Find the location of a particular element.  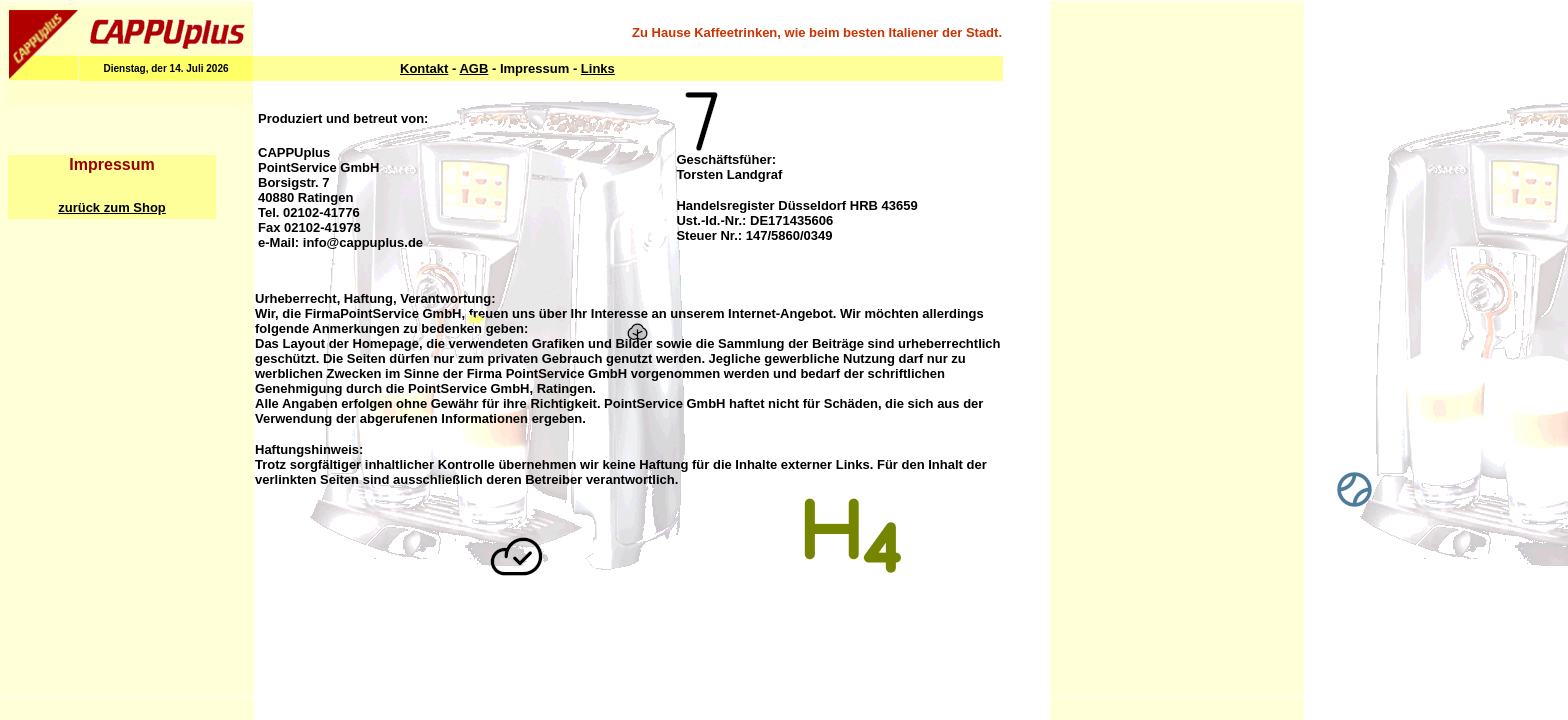

access nature or outdoor category is located at coordinates (637, 333).